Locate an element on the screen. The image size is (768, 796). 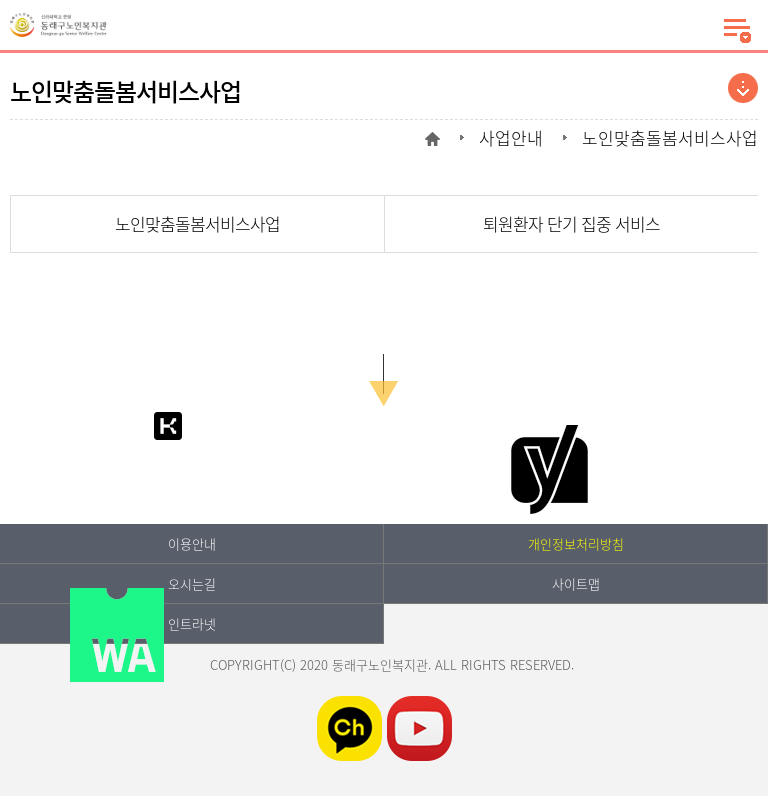
webassembly technology or framework indicator is located at coordinates (117, 635).